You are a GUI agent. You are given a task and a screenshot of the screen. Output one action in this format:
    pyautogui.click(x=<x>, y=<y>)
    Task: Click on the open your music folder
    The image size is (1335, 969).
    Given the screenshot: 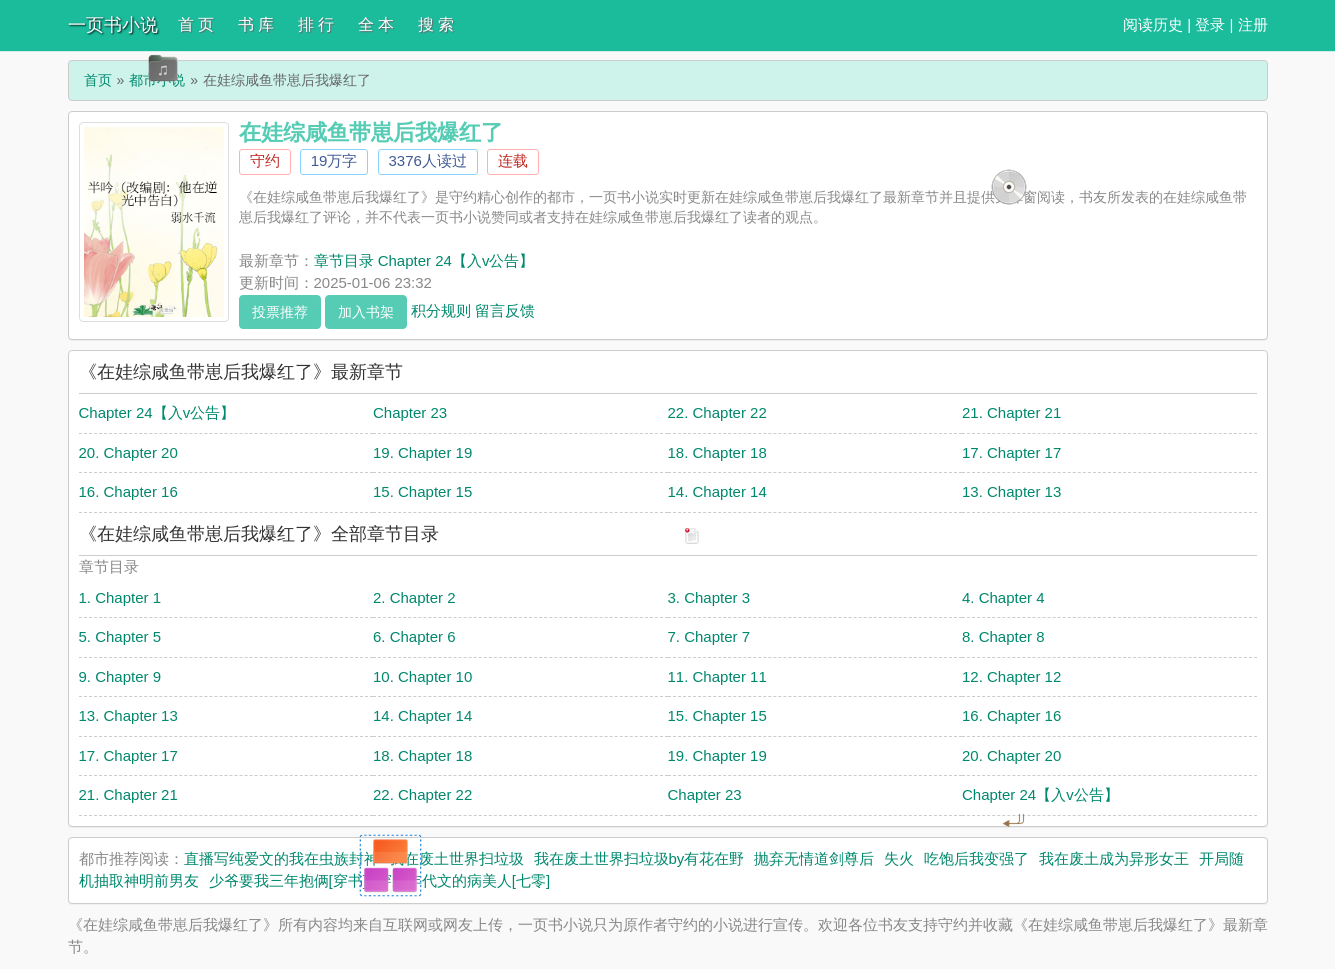 What is the action you would take?
    pyautogui.click(x=163, y=68)
    